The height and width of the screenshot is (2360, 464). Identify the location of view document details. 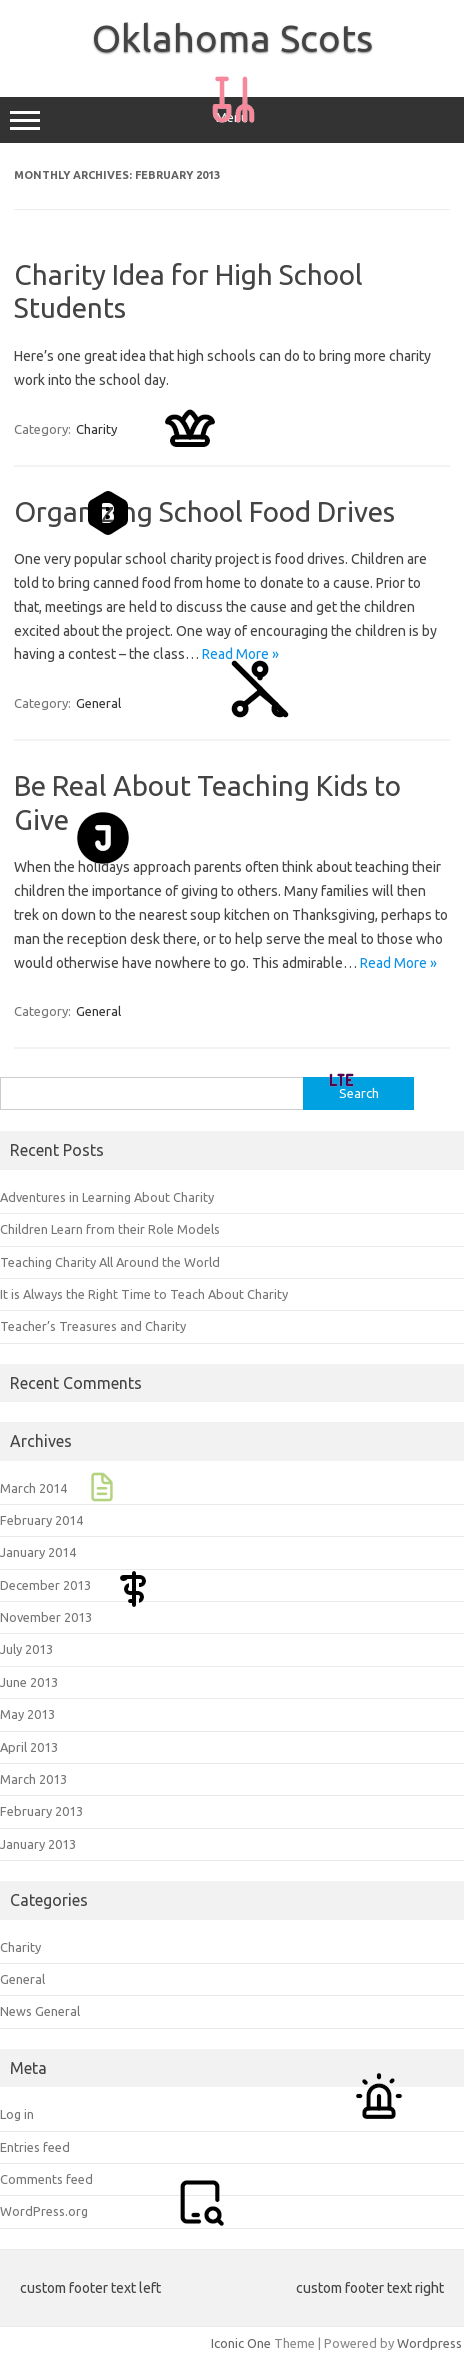
(102, 1487).